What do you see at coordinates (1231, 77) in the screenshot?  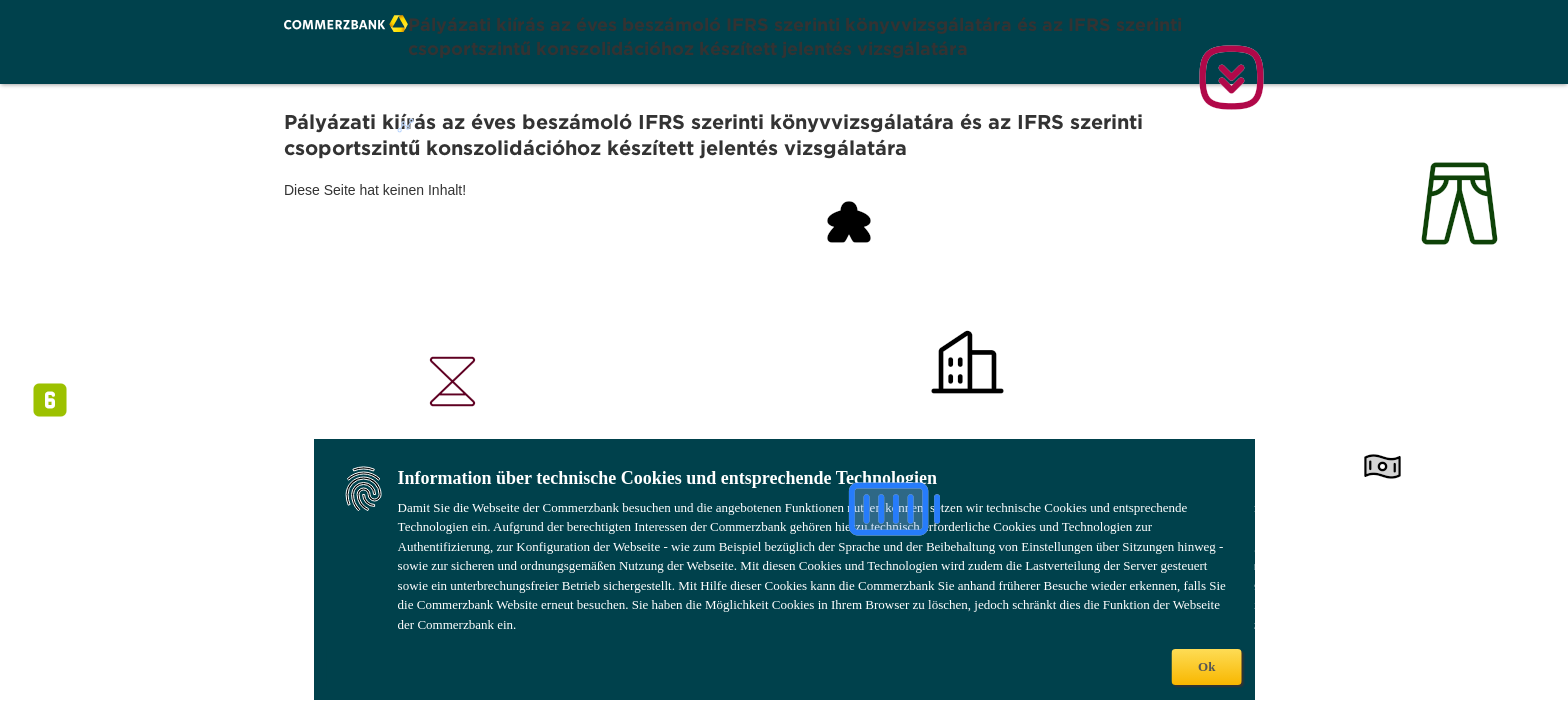 I see `expand content or show more items below` at bounding box center [1231, 77].